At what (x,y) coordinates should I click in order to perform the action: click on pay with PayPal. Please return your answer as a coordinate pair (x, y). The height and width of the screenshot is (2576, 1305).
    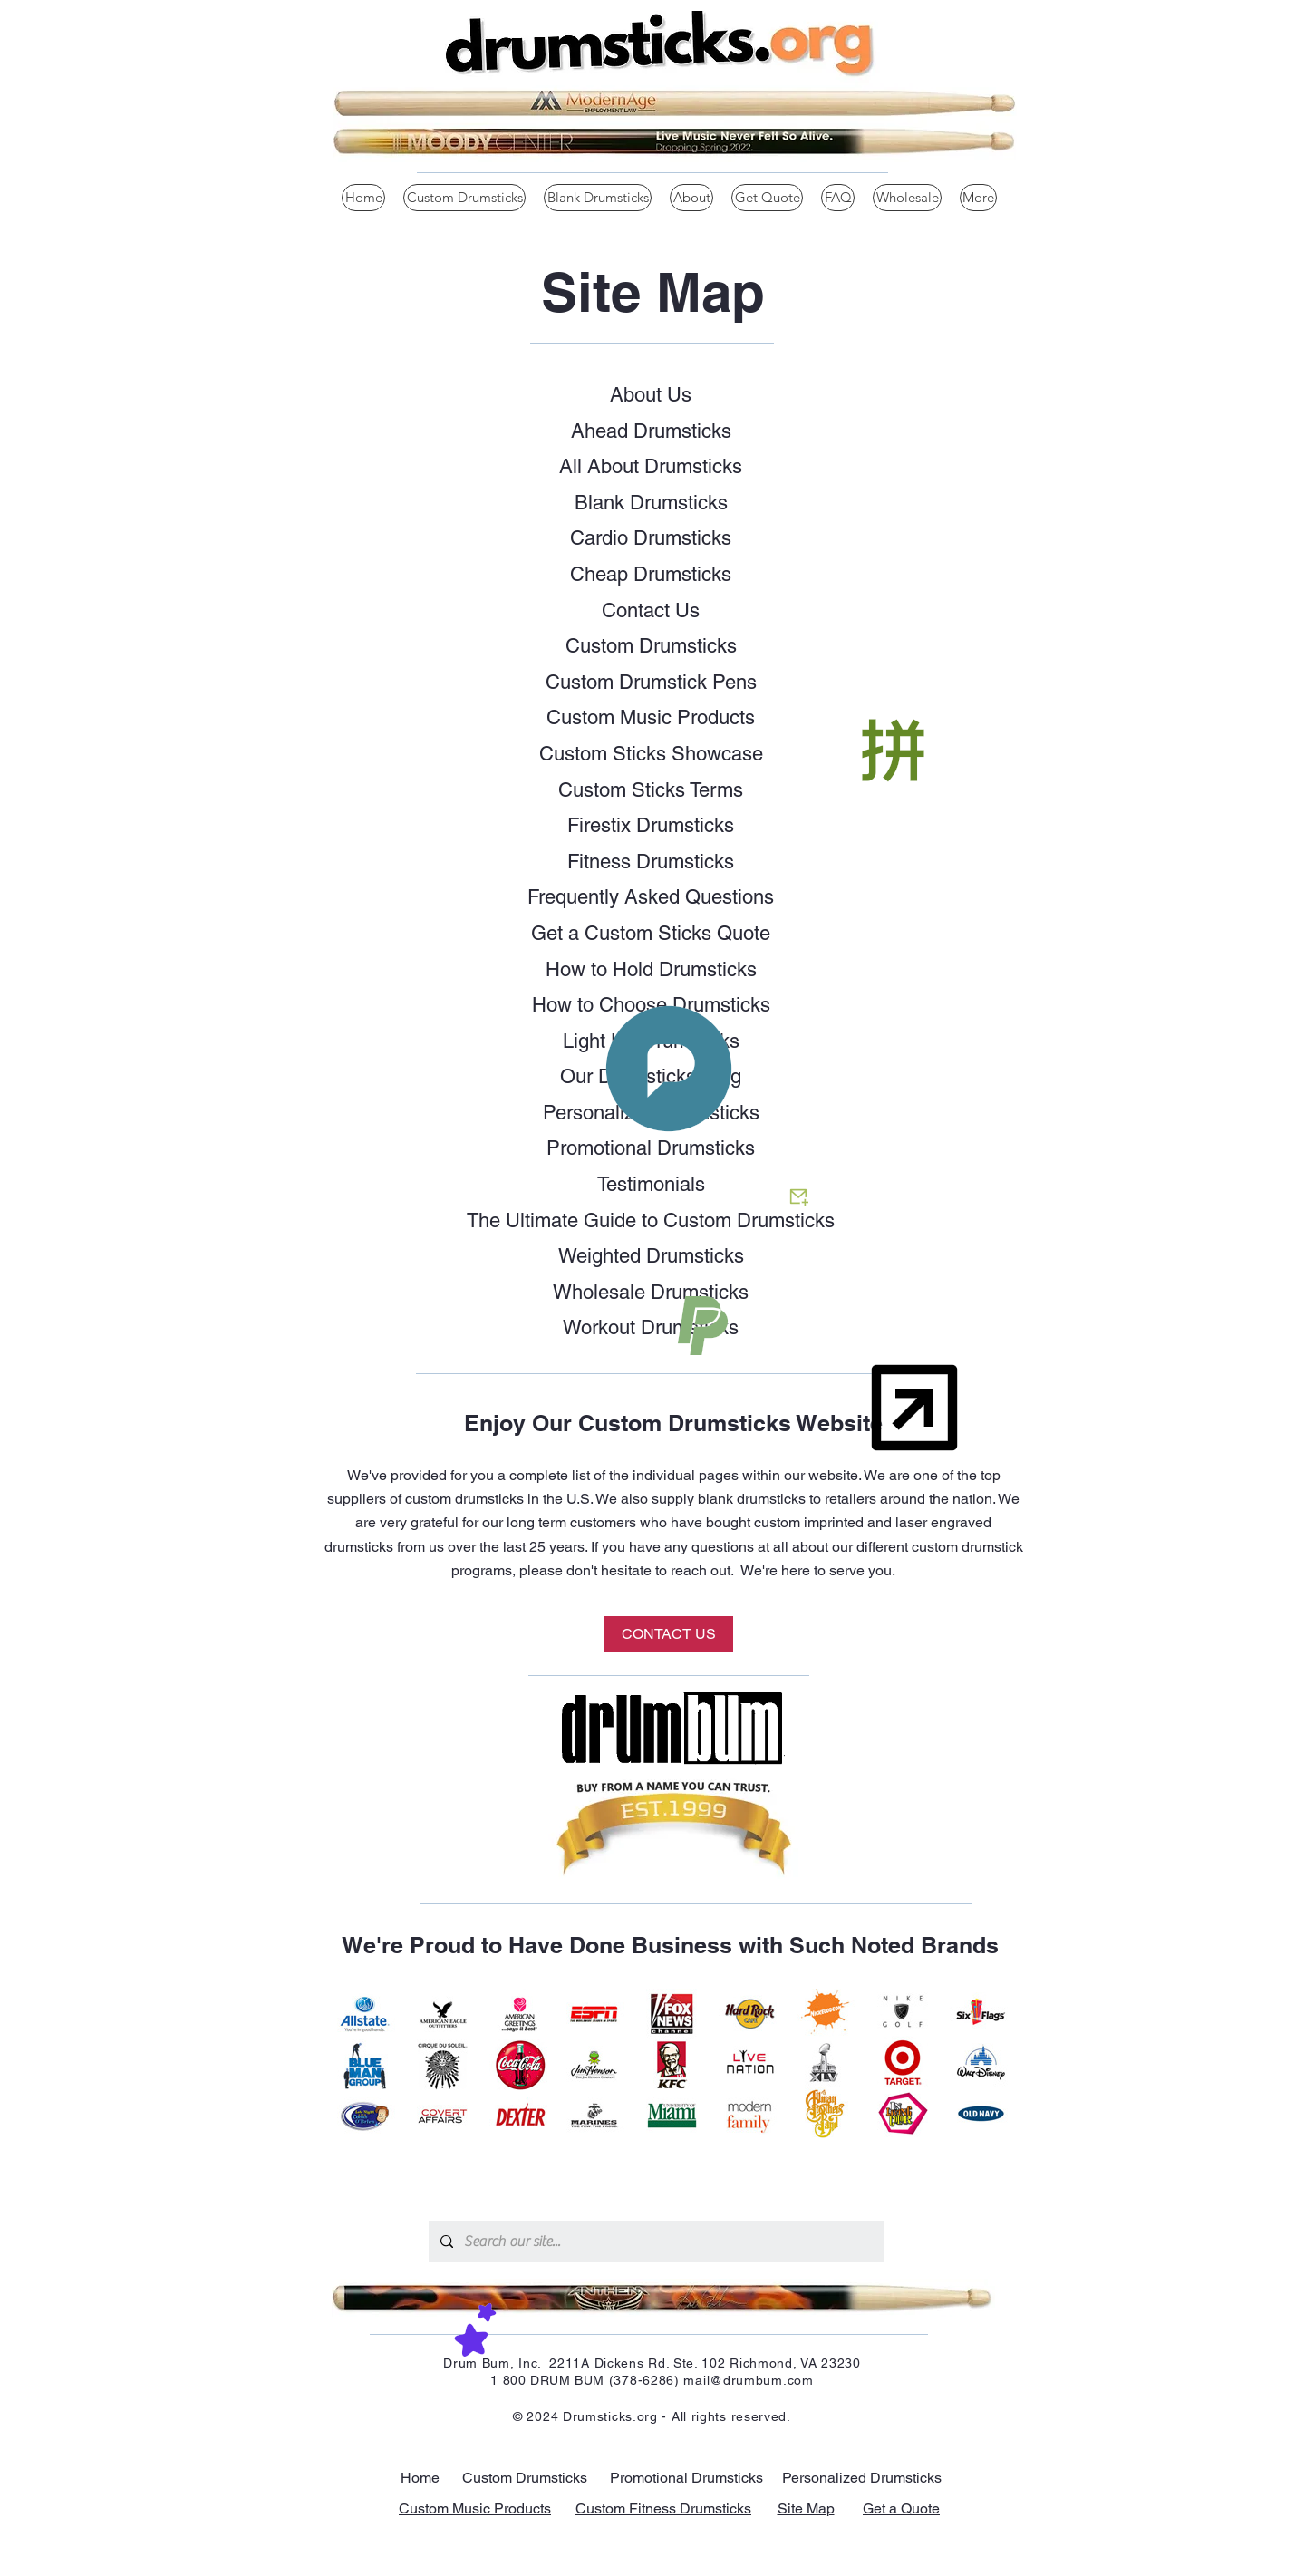
    Looking at the image, I should click on (702, 1325).